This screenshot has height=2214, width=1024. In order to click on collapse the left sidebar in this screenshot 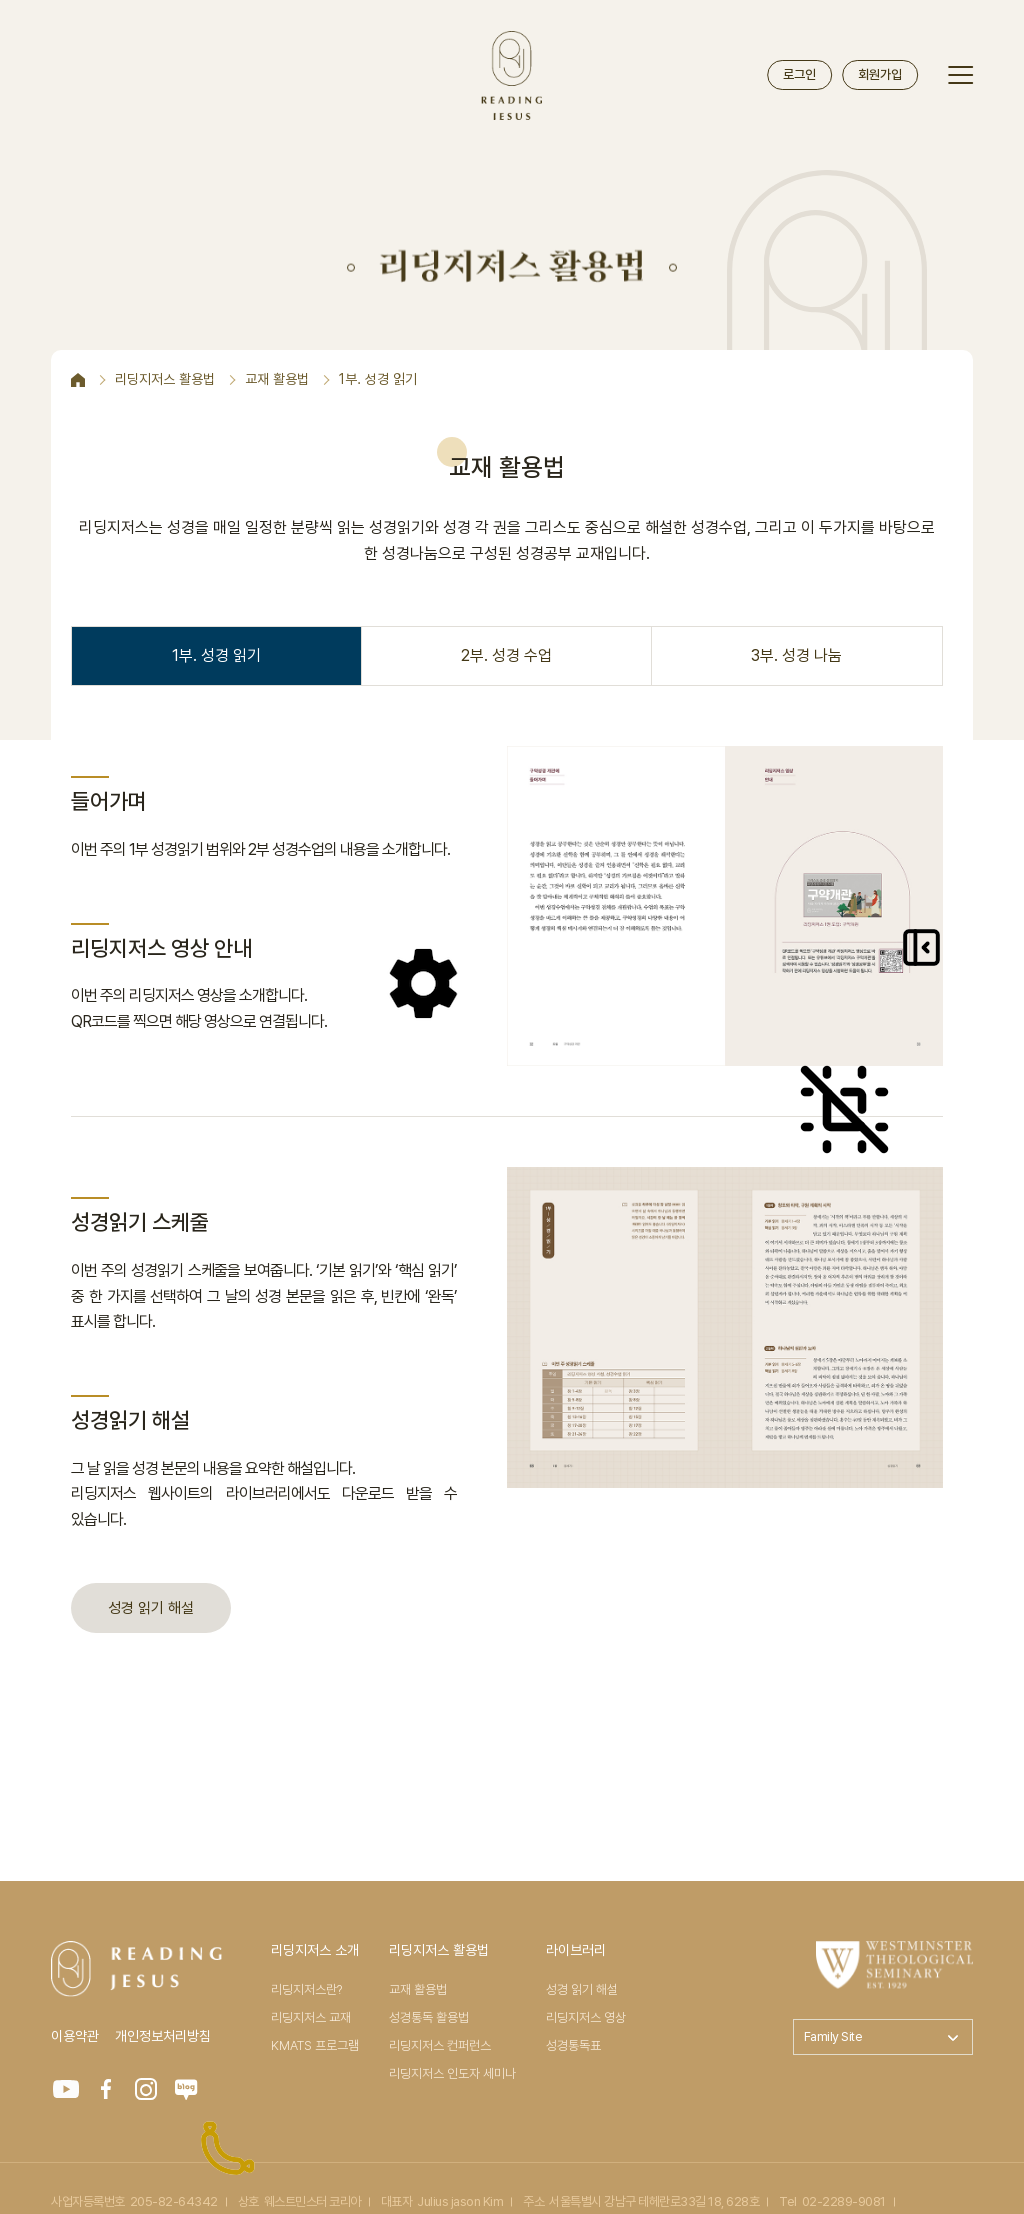, I will do `click(921, 947)`.